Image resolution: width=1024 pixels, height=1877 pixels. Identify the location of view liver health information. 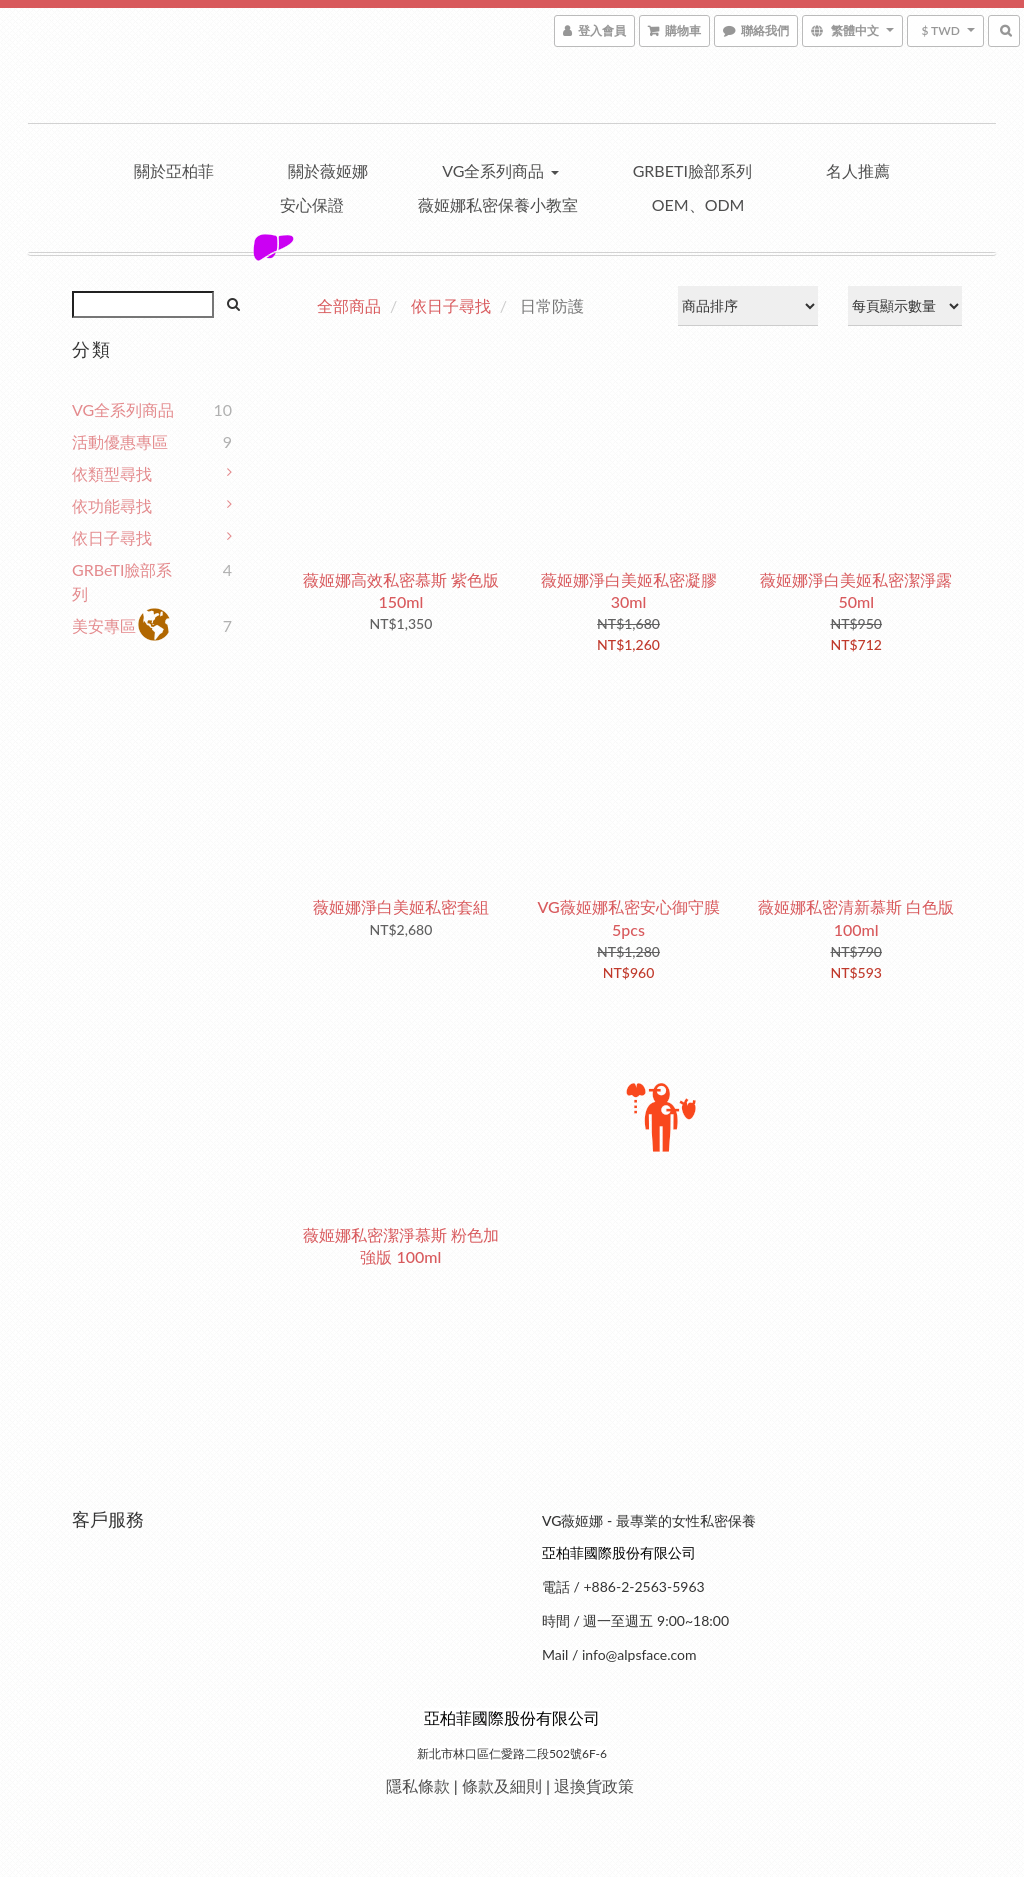
(273, 247).